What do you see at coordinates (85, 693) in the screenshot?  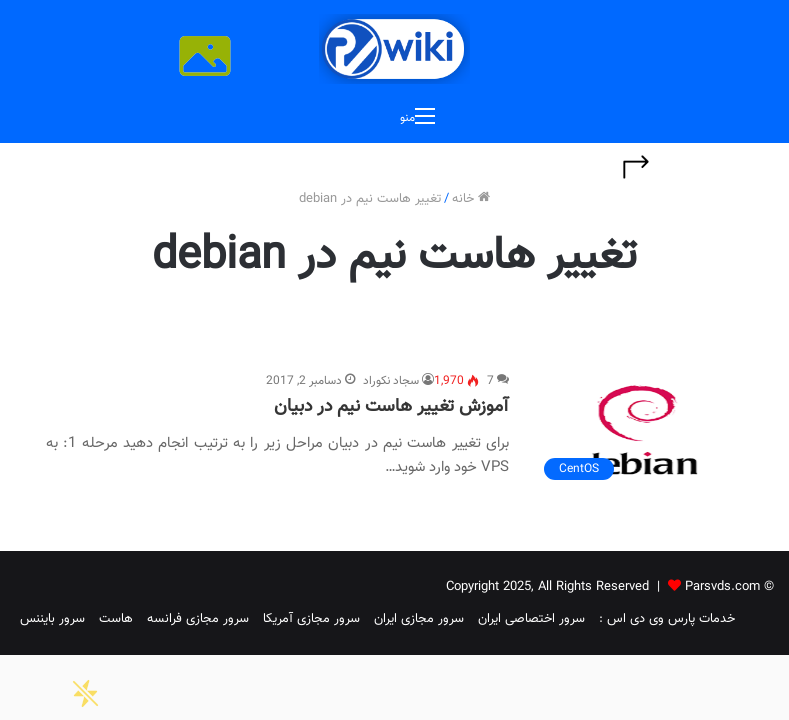 I see `flash or lightning feature disabled` at bounding box center [85, 693].